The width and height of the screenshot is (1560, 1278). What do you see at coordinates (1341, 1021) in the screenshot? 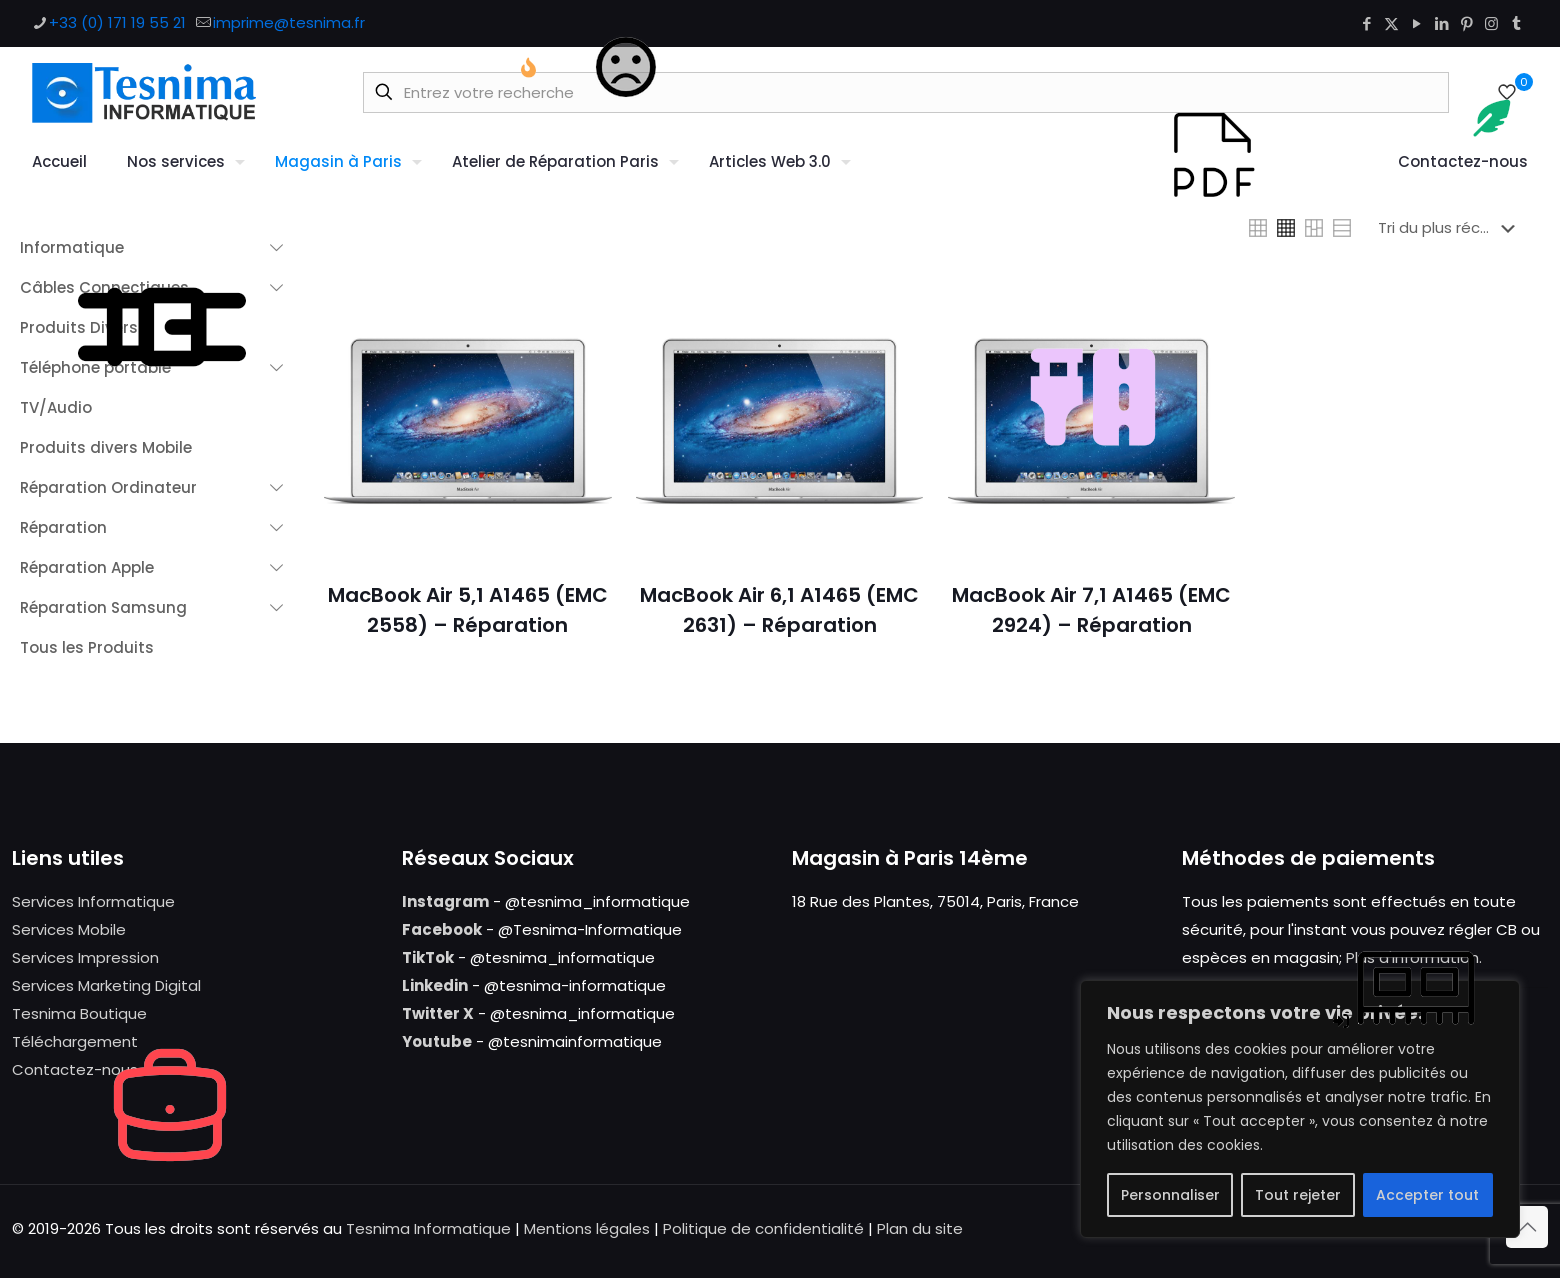
I see `log in to your account` at bounding box center [1341, 1021].